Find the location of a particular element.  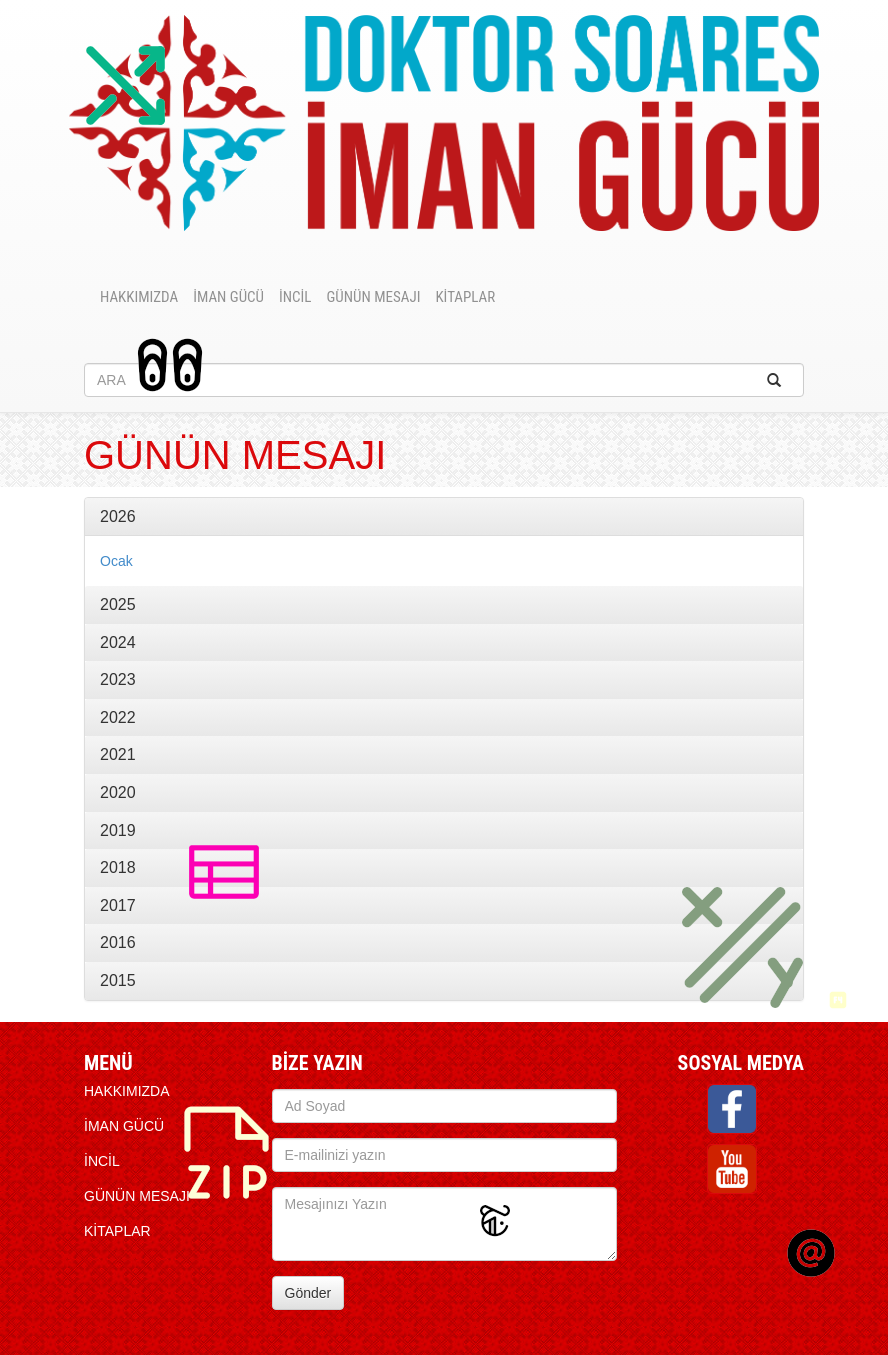

view data in table format is located at coordinates (224, 872).